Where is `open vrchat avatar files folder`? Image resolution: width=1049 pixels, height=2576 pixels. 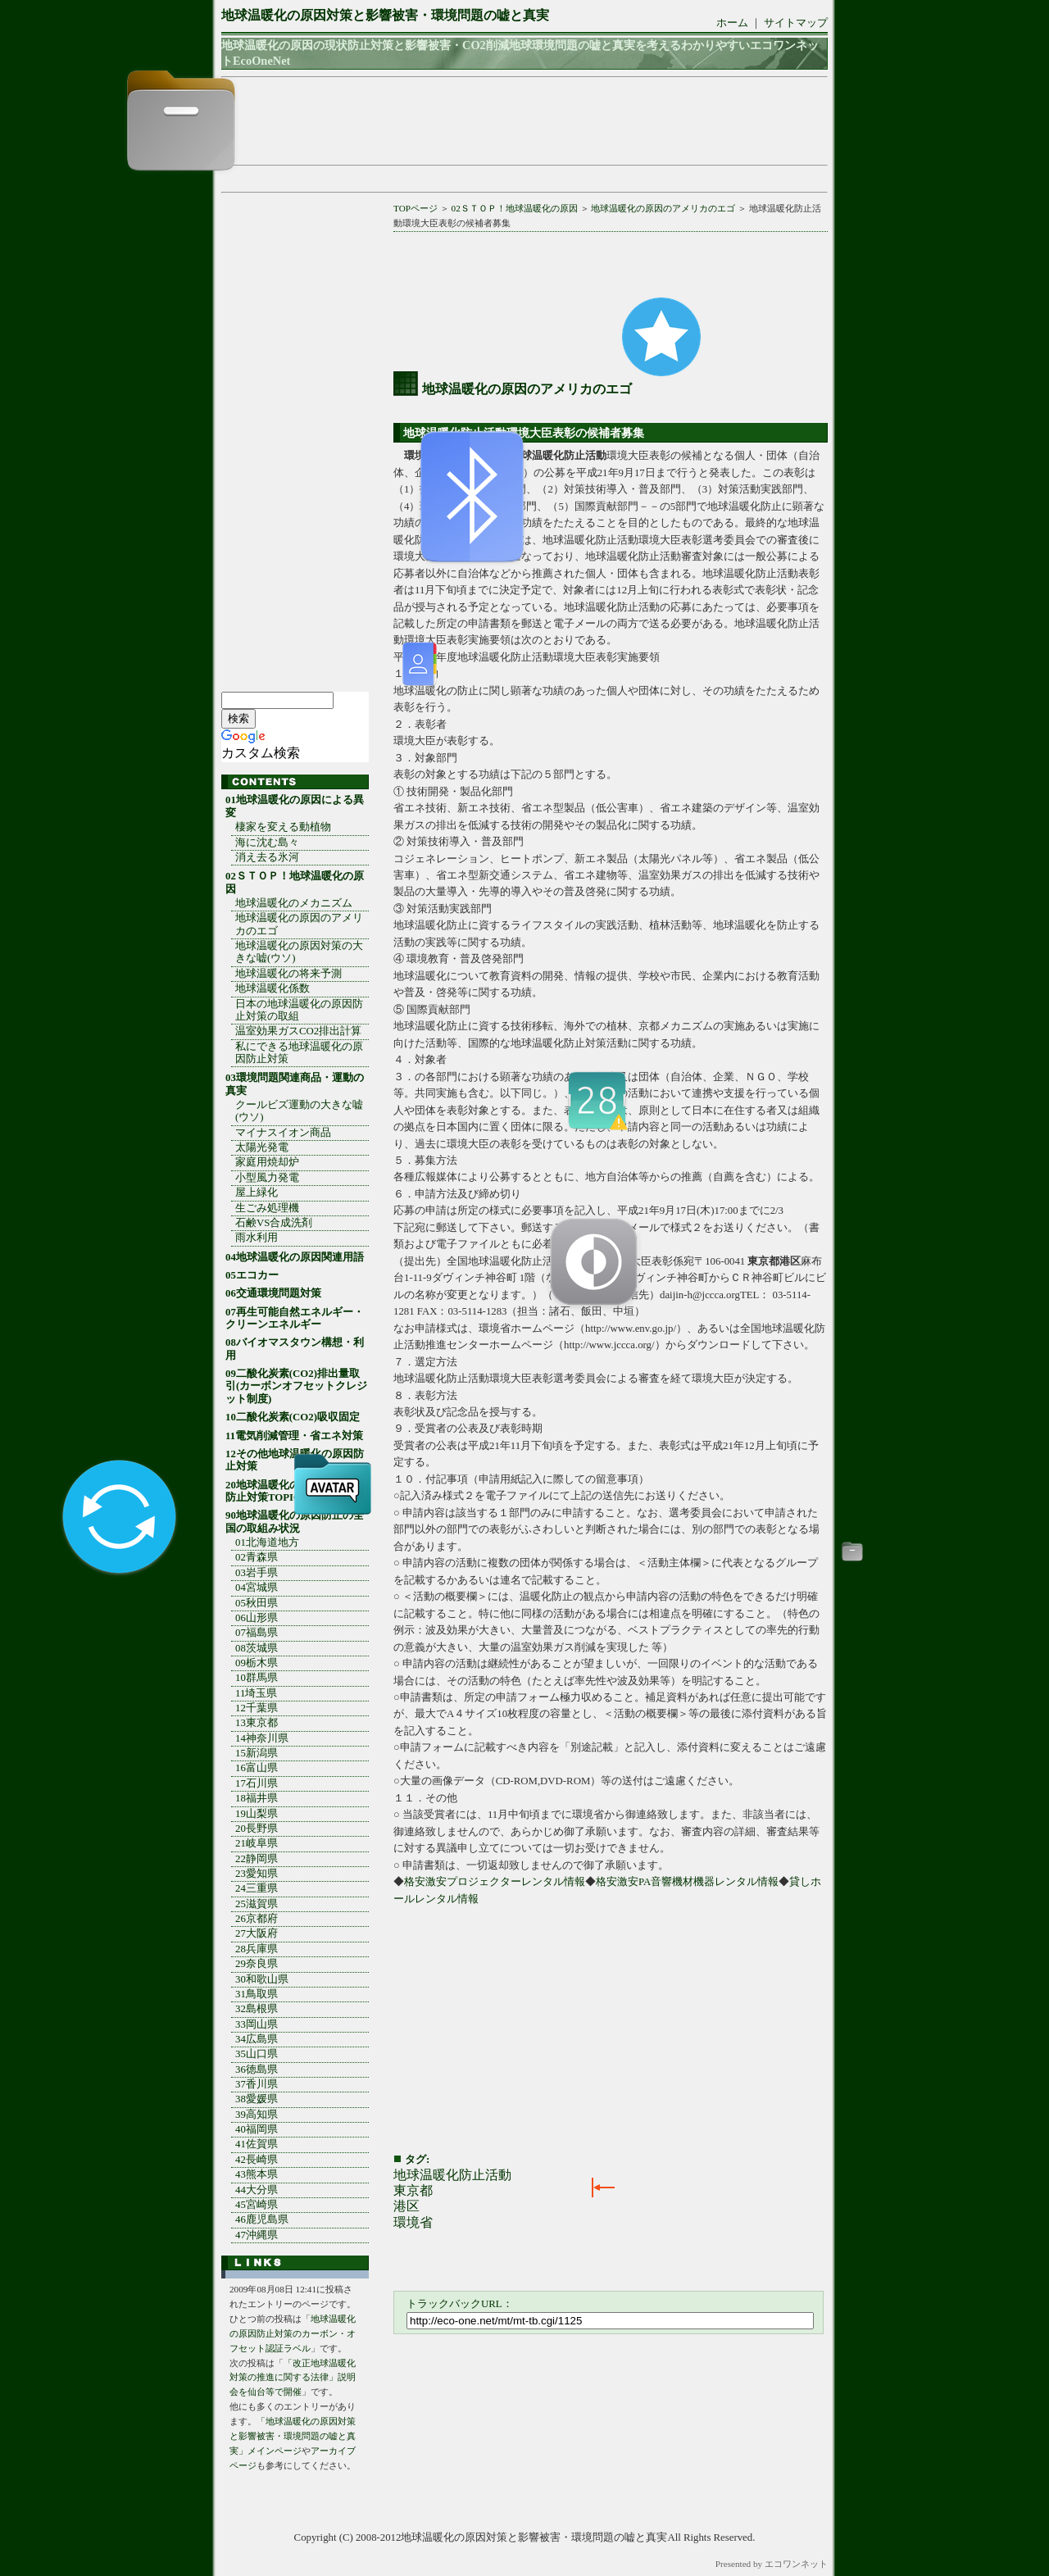 open vrchat avatar files folder is located at coordinates (332, 1486).